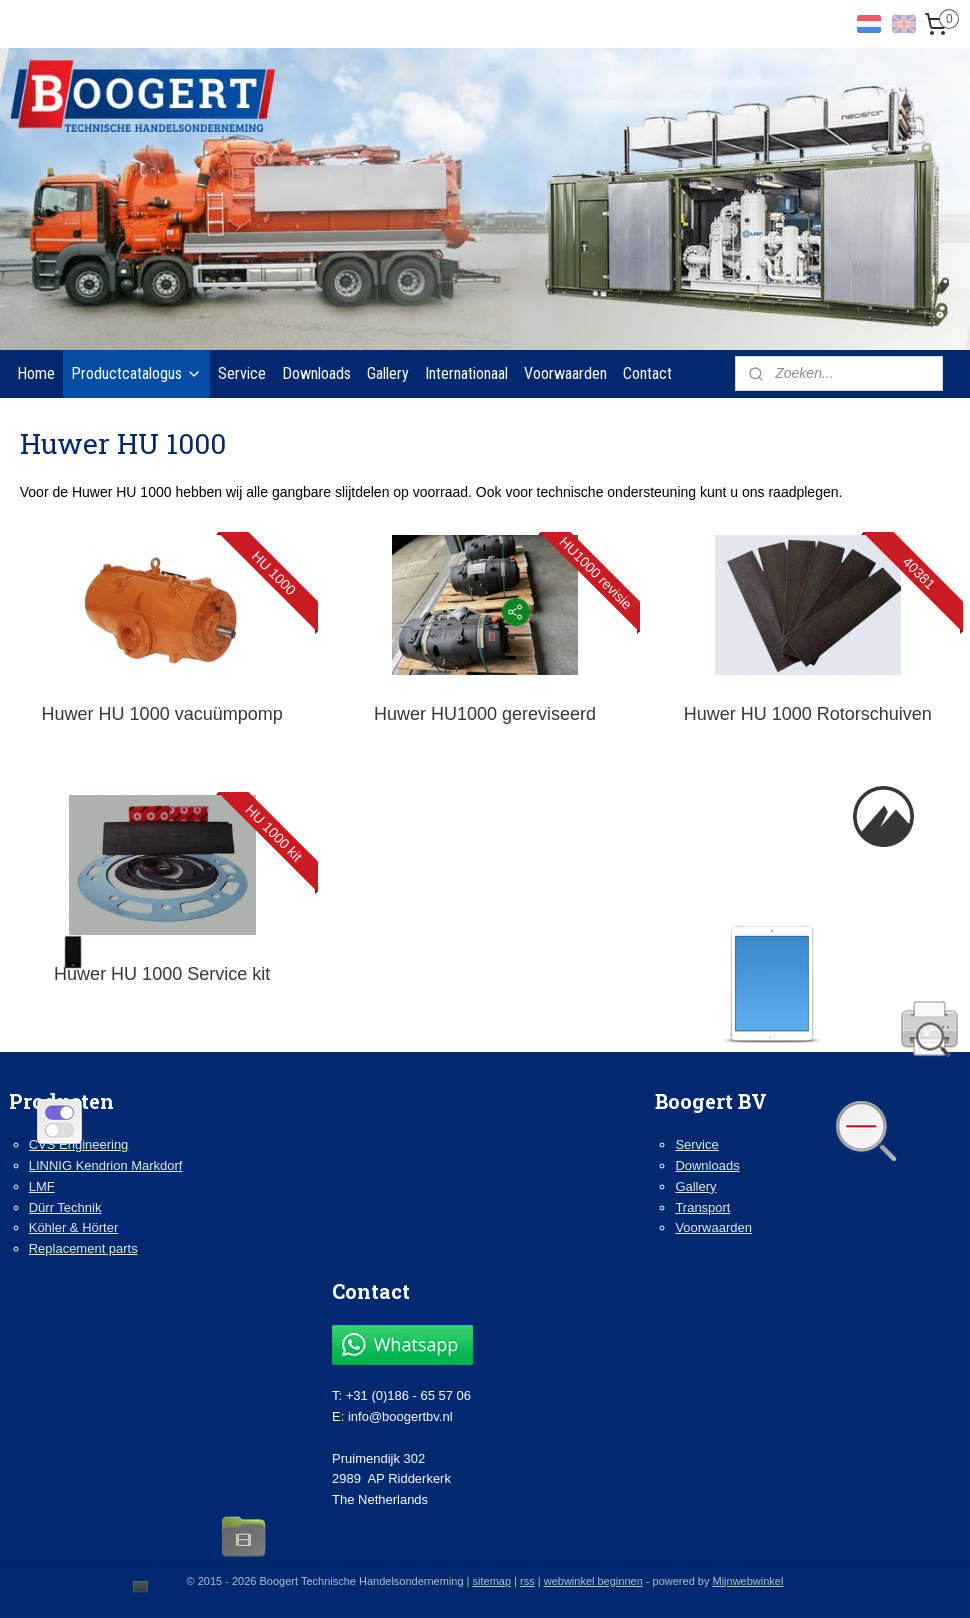 The image size is (970, 1618). Describe the element at coordinates (772, 983) in the screenshot. I see `iPad Air 2 device with cellular connectivity` at that location.